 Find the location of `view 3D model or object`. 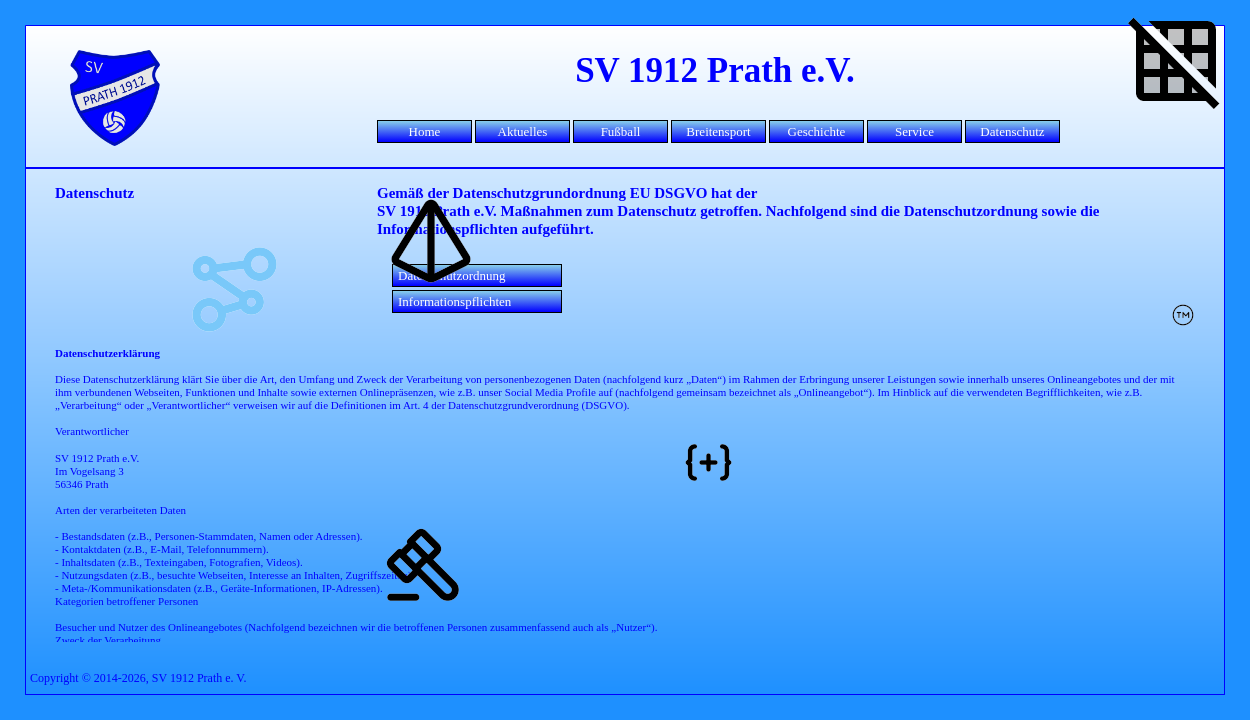

view 3D model or object is located at coordinates (431, 241).